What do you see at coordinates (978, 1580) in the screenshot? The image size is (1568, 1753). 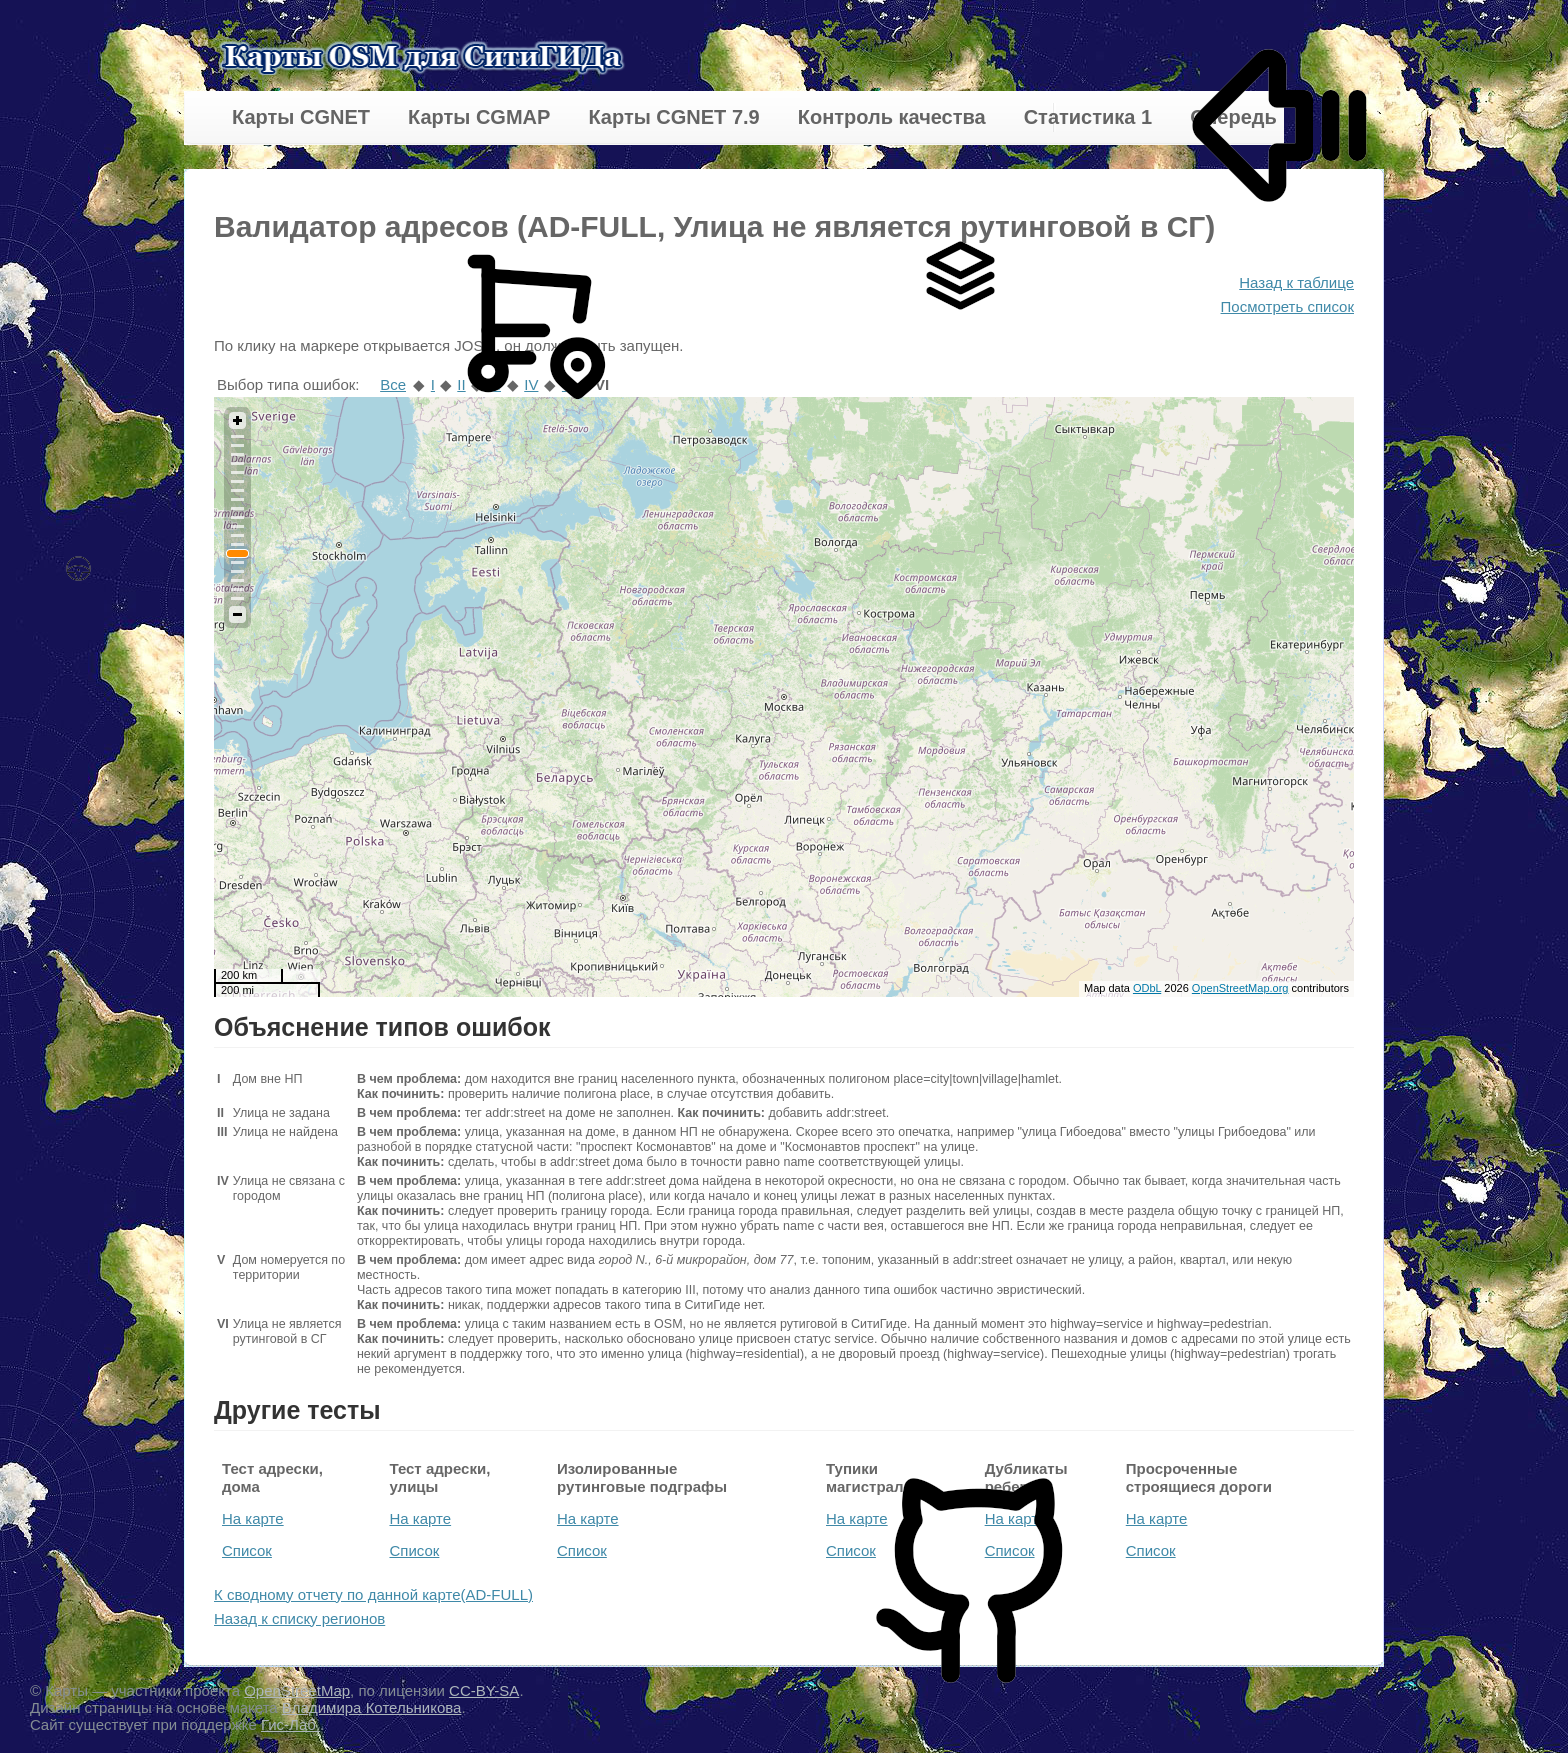 I see `view project on github` at bounding box center [978, 1580].